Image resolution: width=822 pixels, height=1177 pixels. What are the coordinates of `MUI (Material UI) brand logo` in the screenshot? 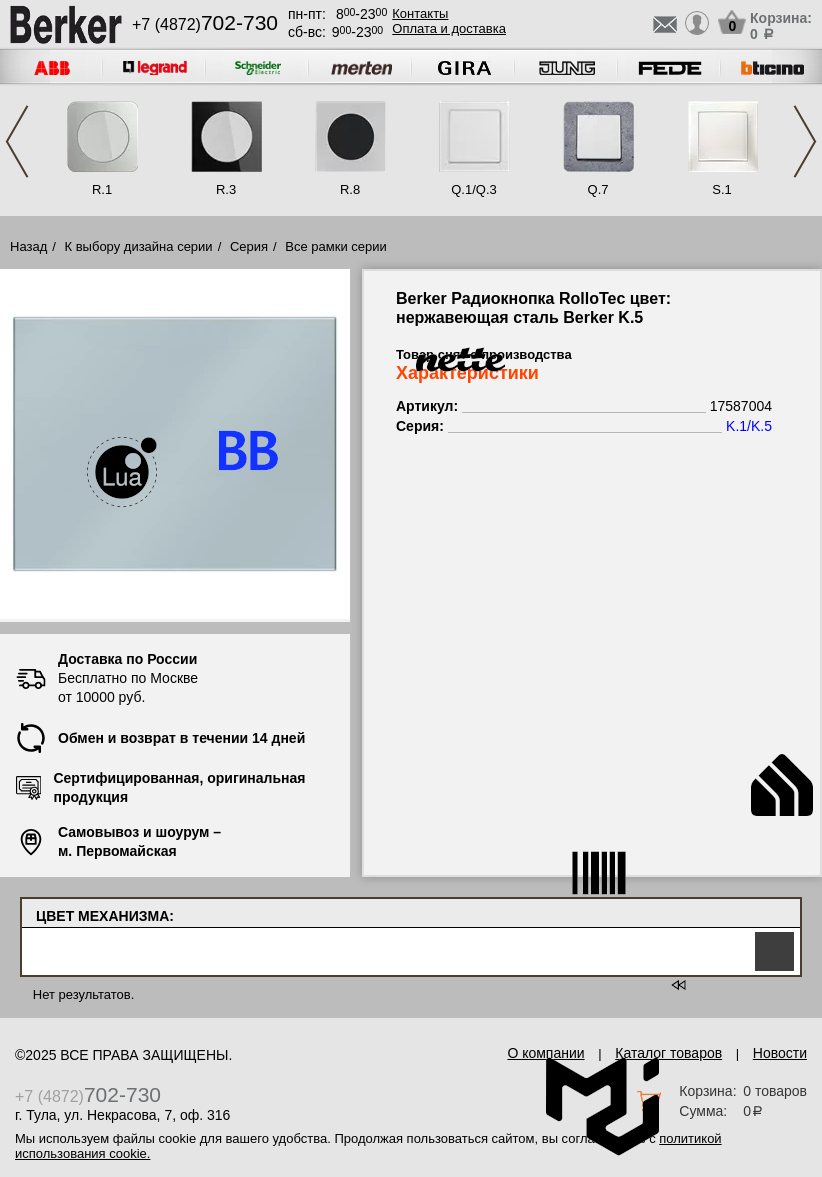 It's located at (602, 1106).